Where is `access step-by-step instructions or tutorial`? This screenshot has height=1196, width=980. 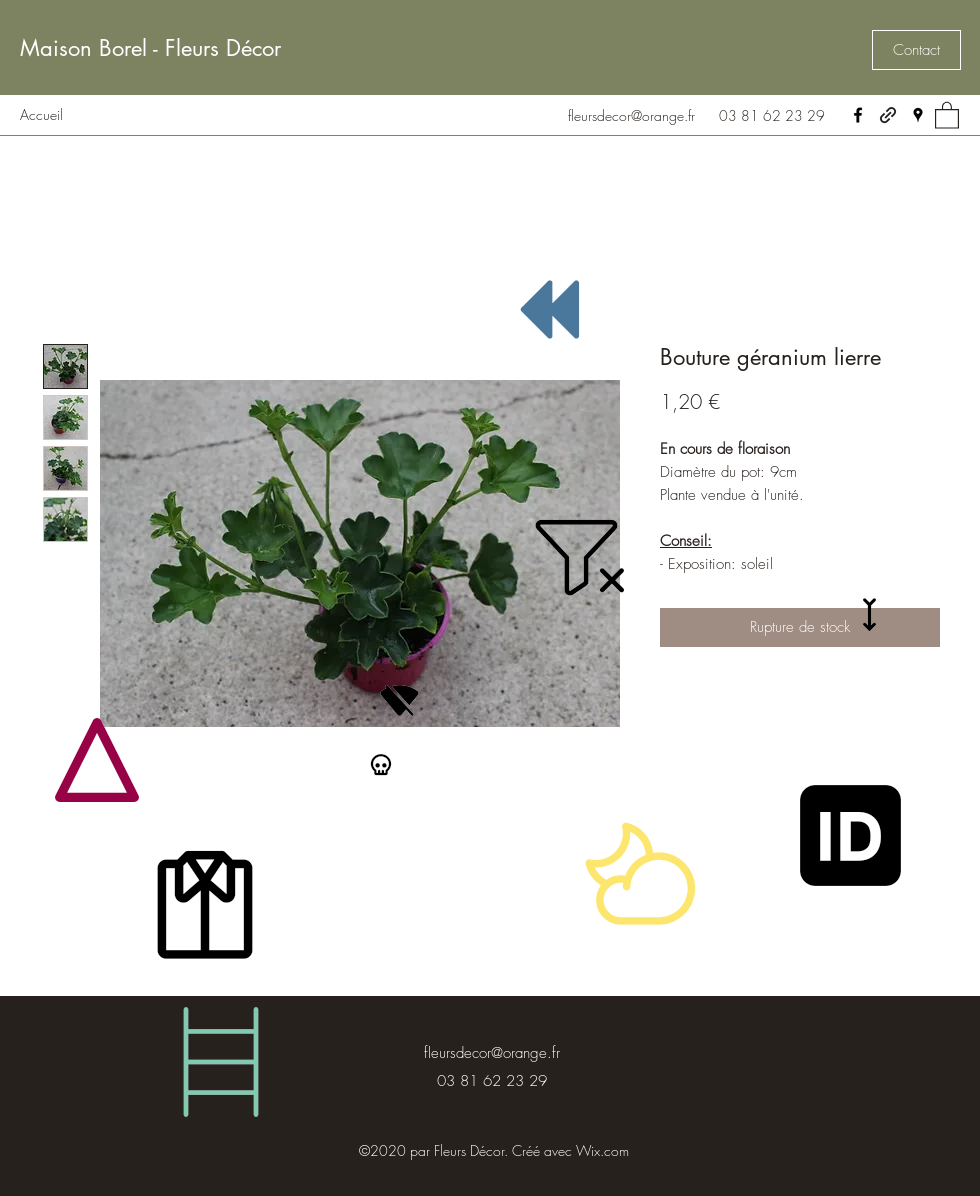 access step-by-step instructions or tutorial is located at coordinates (221, 1062).